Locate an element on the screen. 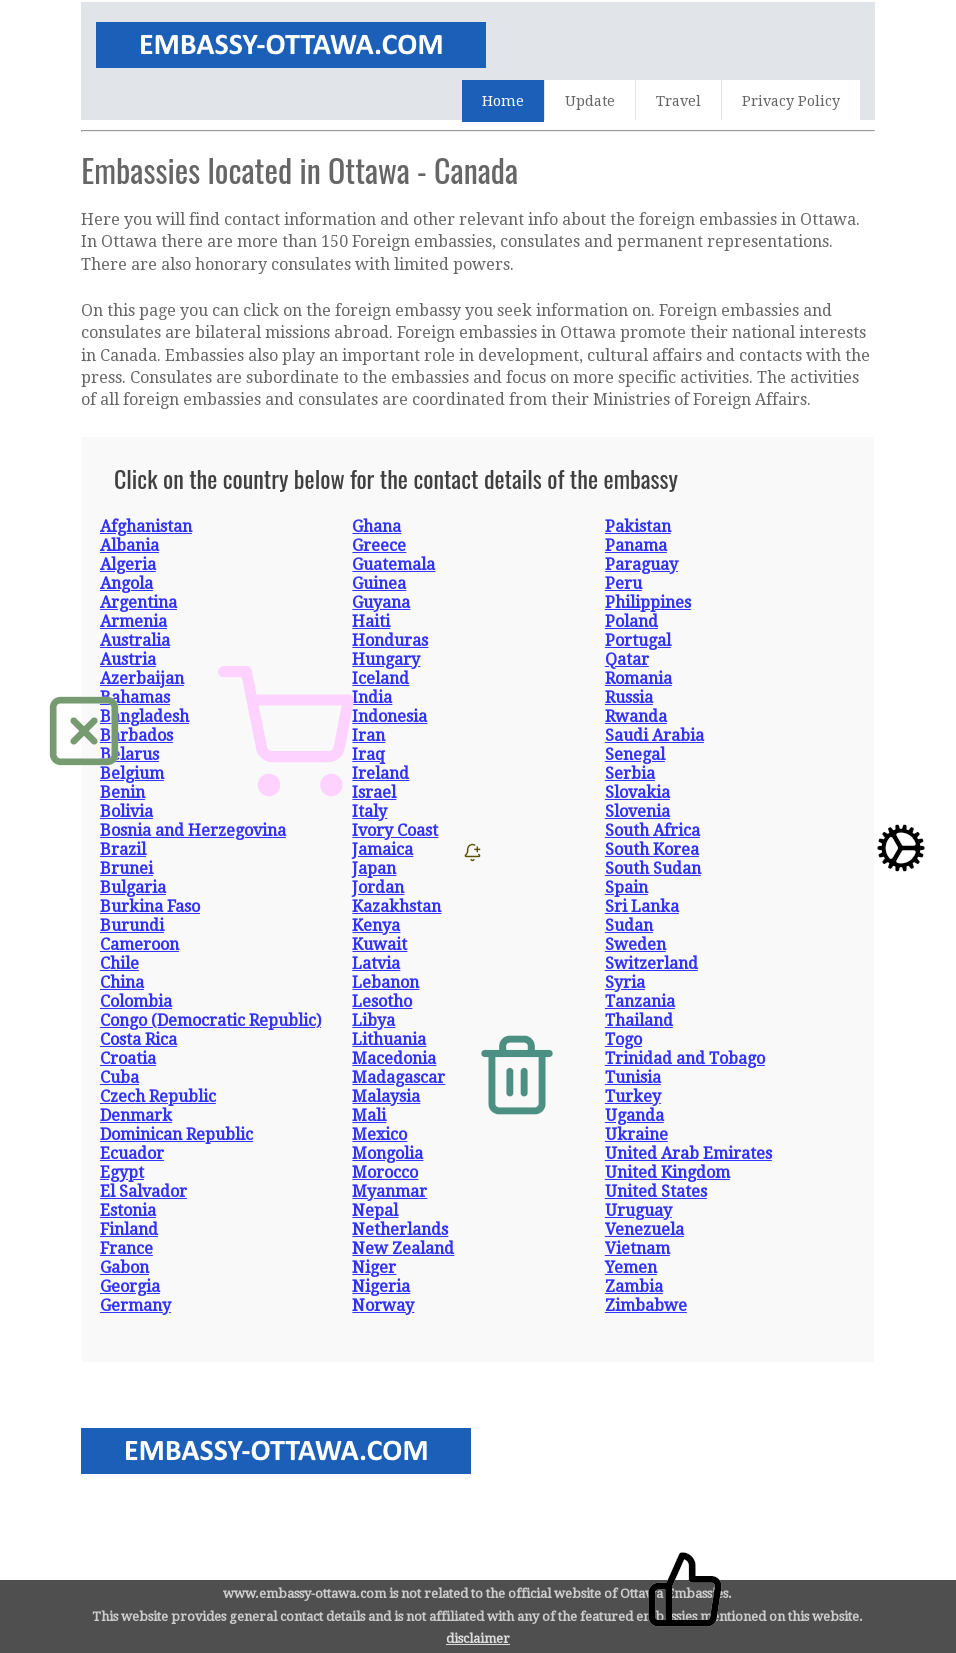 This screenshot has width=956, height=1653. like or upvote content is located at coordinates (685, 1589).